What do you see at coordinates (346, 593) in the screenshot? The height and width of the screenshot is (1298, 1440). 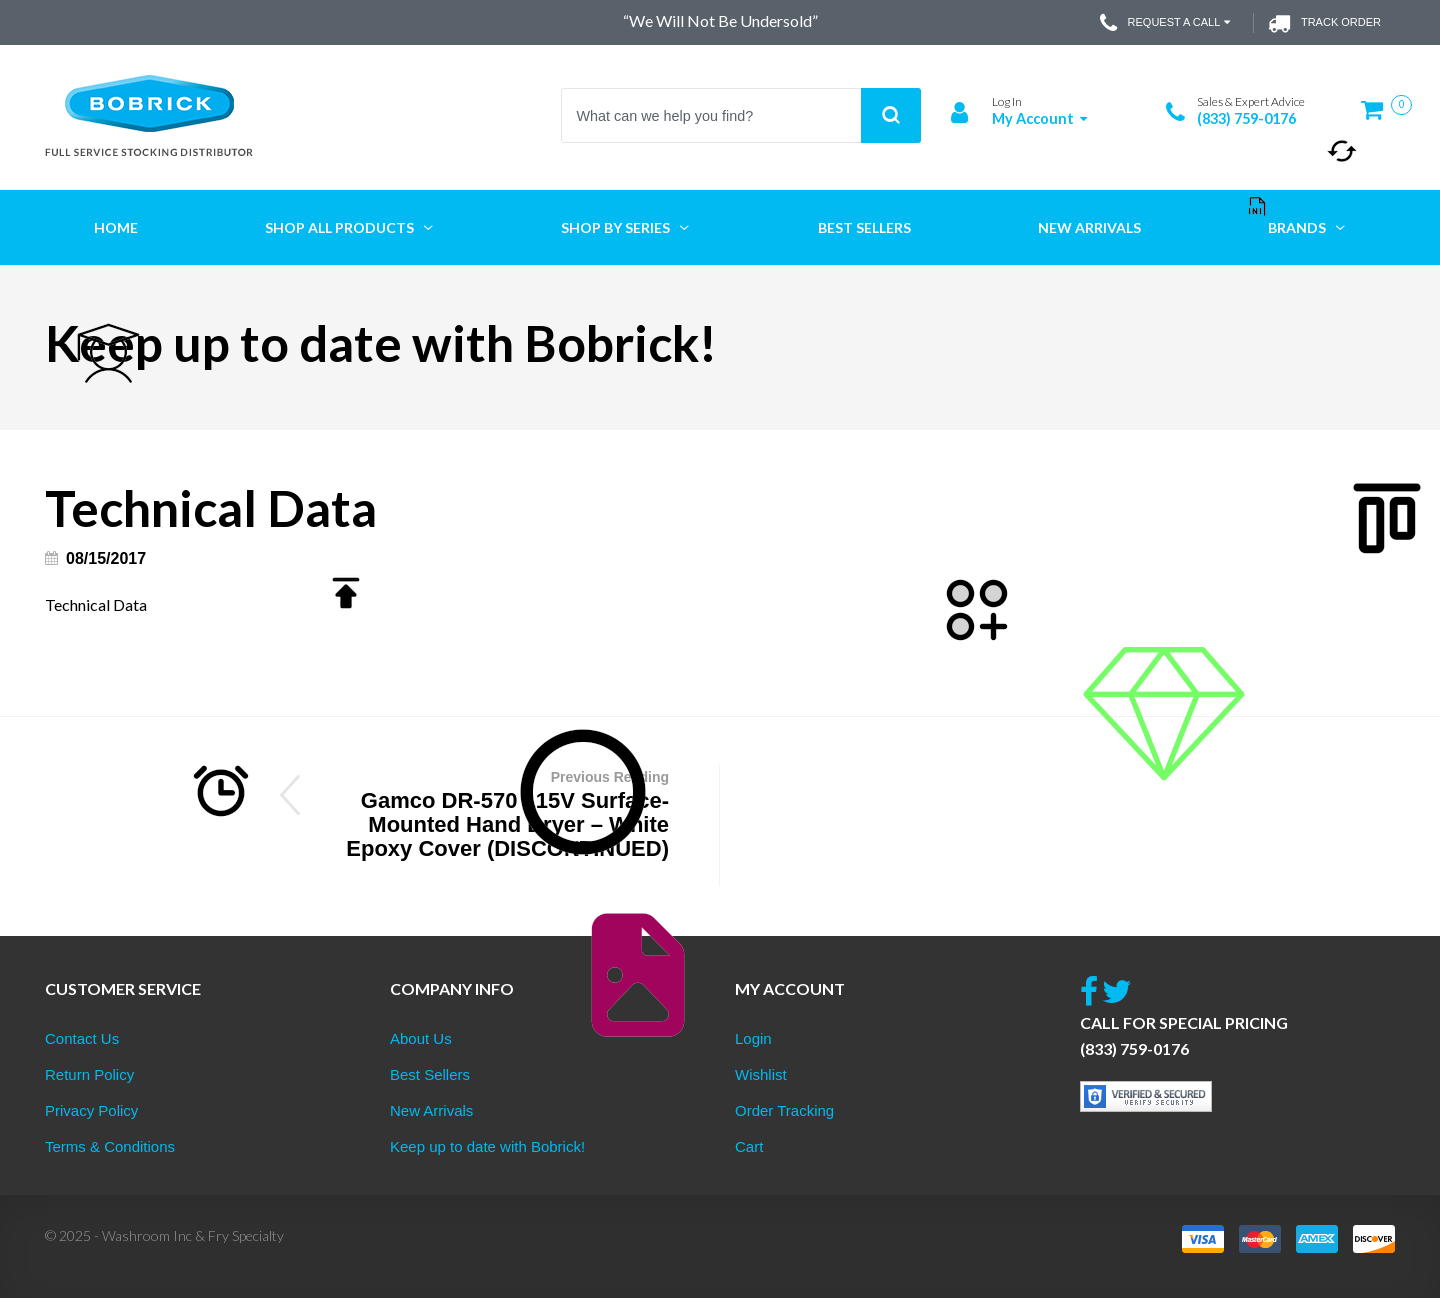 I see `publish or upload content` at bounding box center [346, 593].